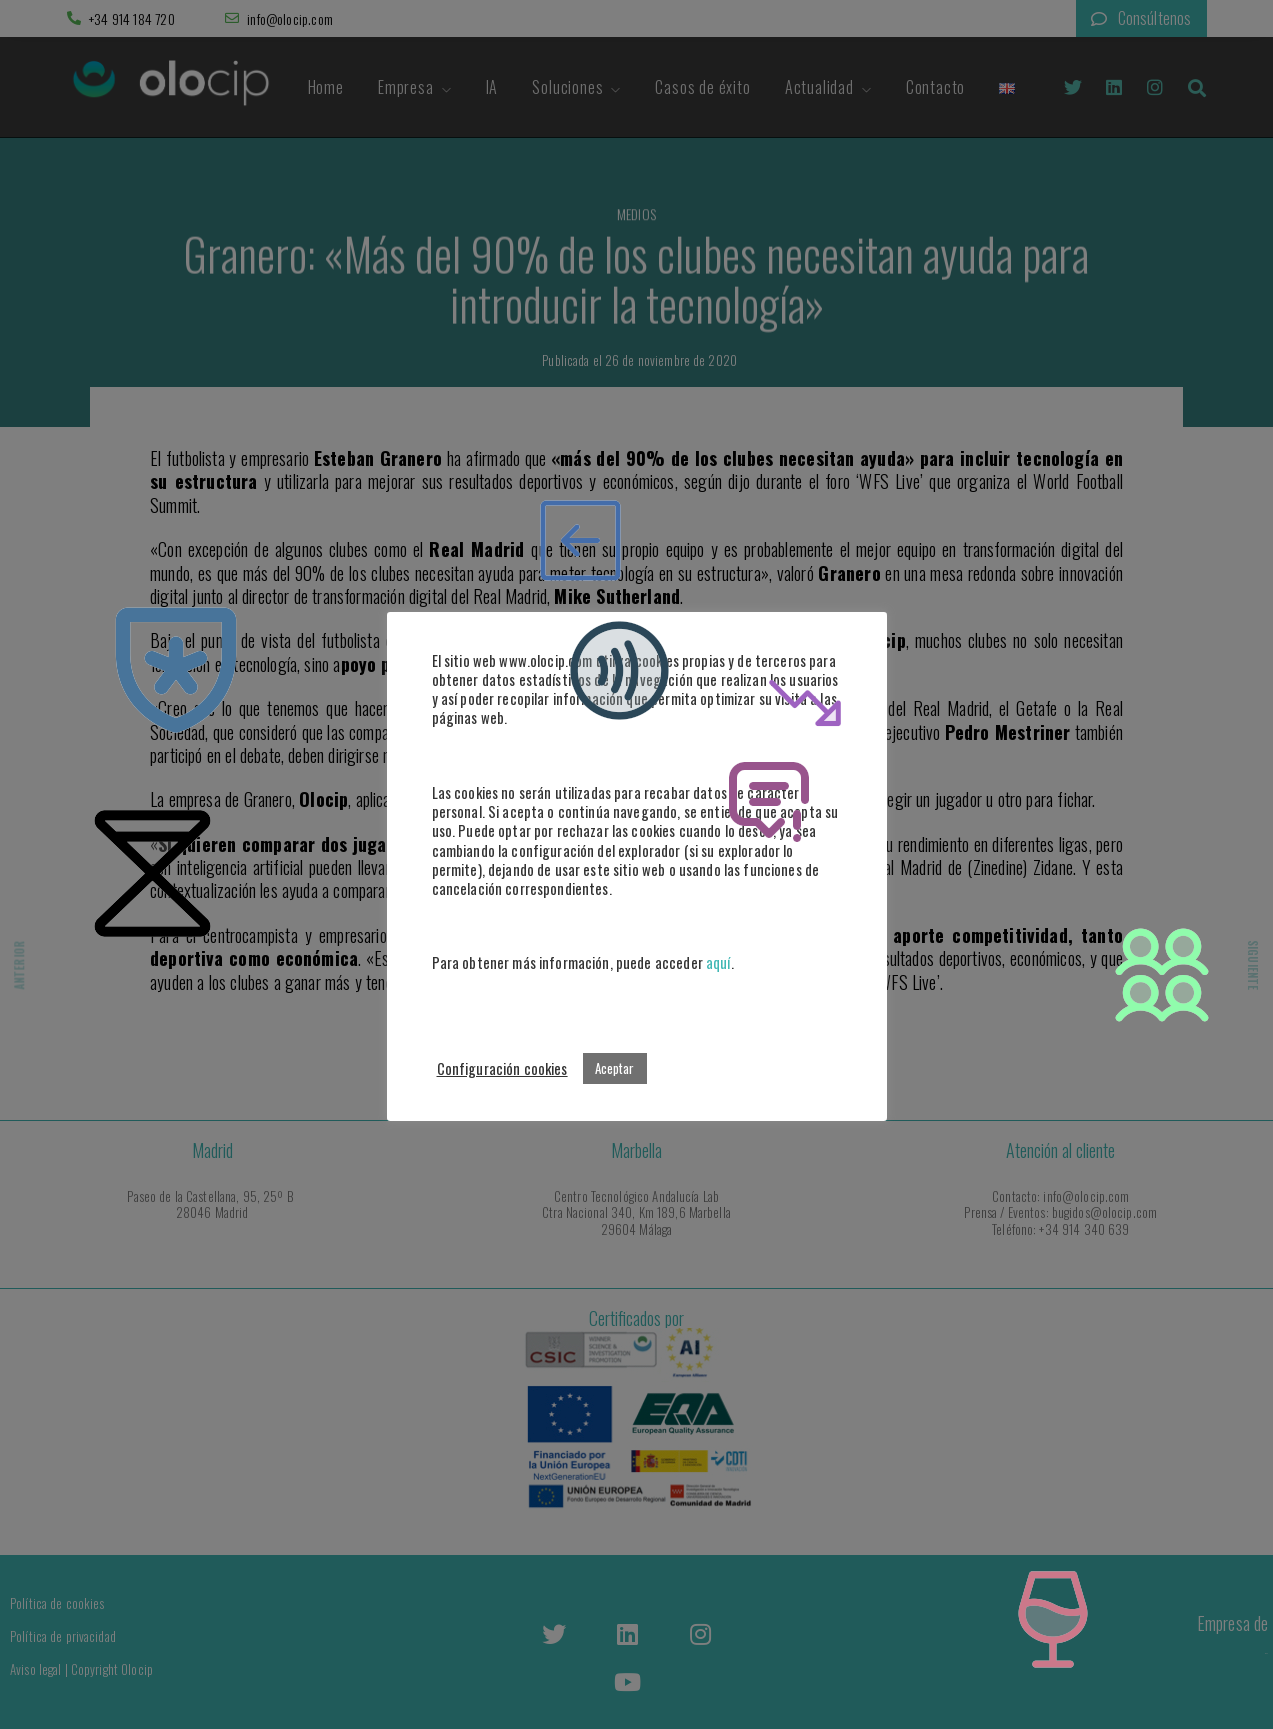 The width and height of the screenshot is (1273, 1729). What do you see at coordinates (176, 663) in the screenshot?
I see `indicates premium or enhanced security status` at bounding box center [176, 663].